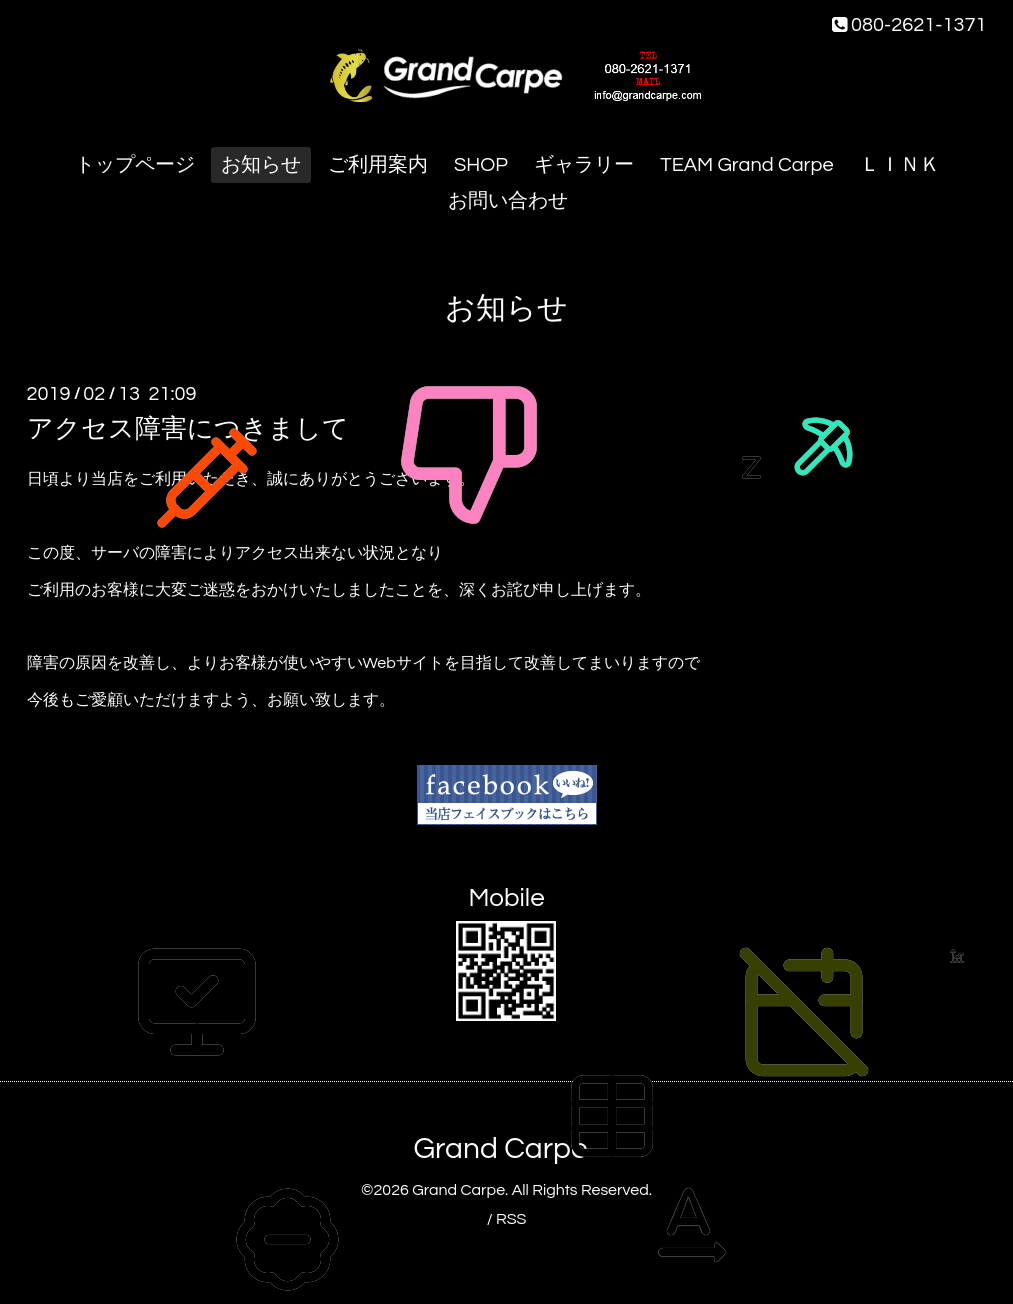 The height and width of the screenshot is (1304, 1013). I want to click on dislike or downvote content, so click(468, 455).